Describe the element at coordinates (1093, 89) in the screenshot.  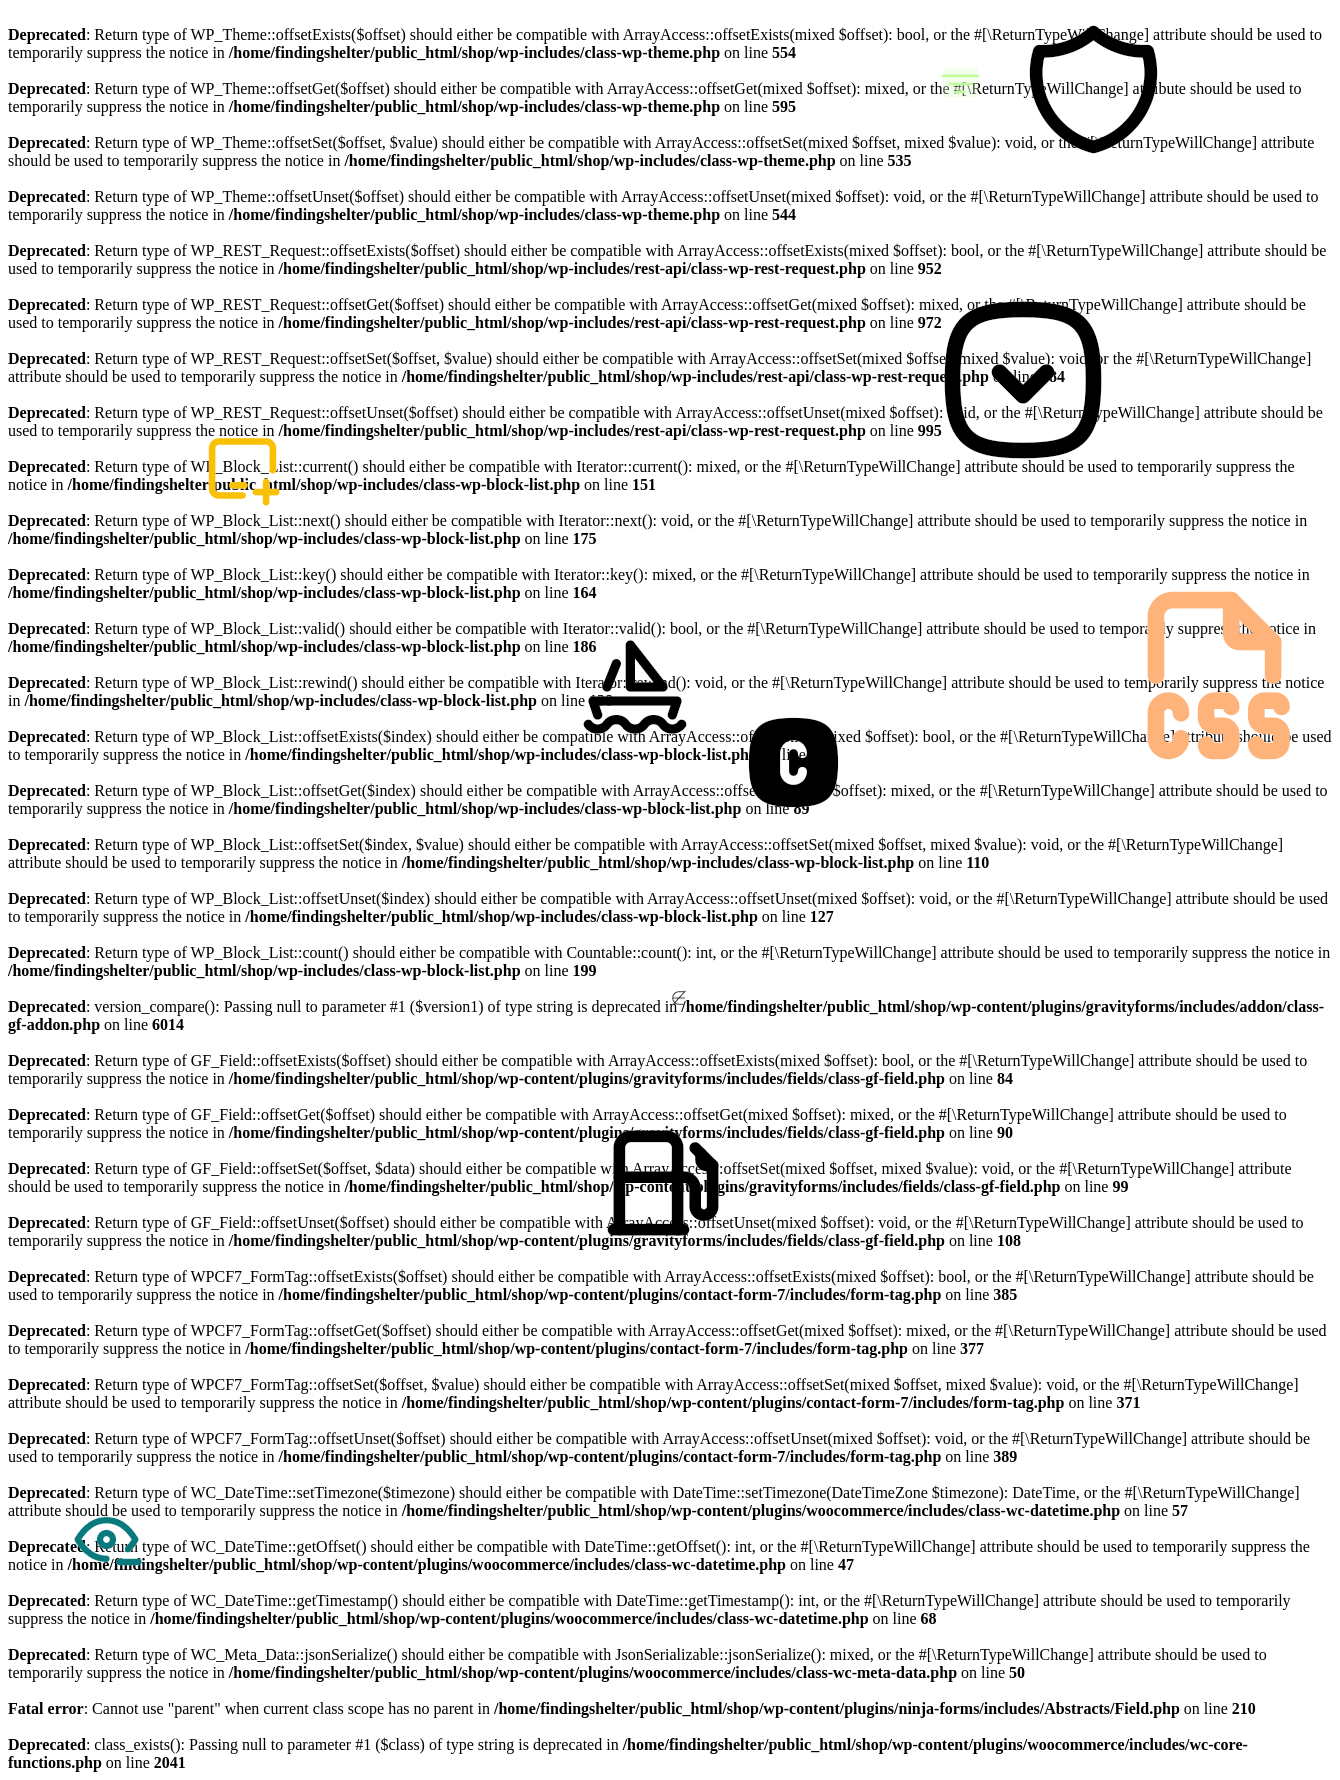
I see `access security settings` at that location.